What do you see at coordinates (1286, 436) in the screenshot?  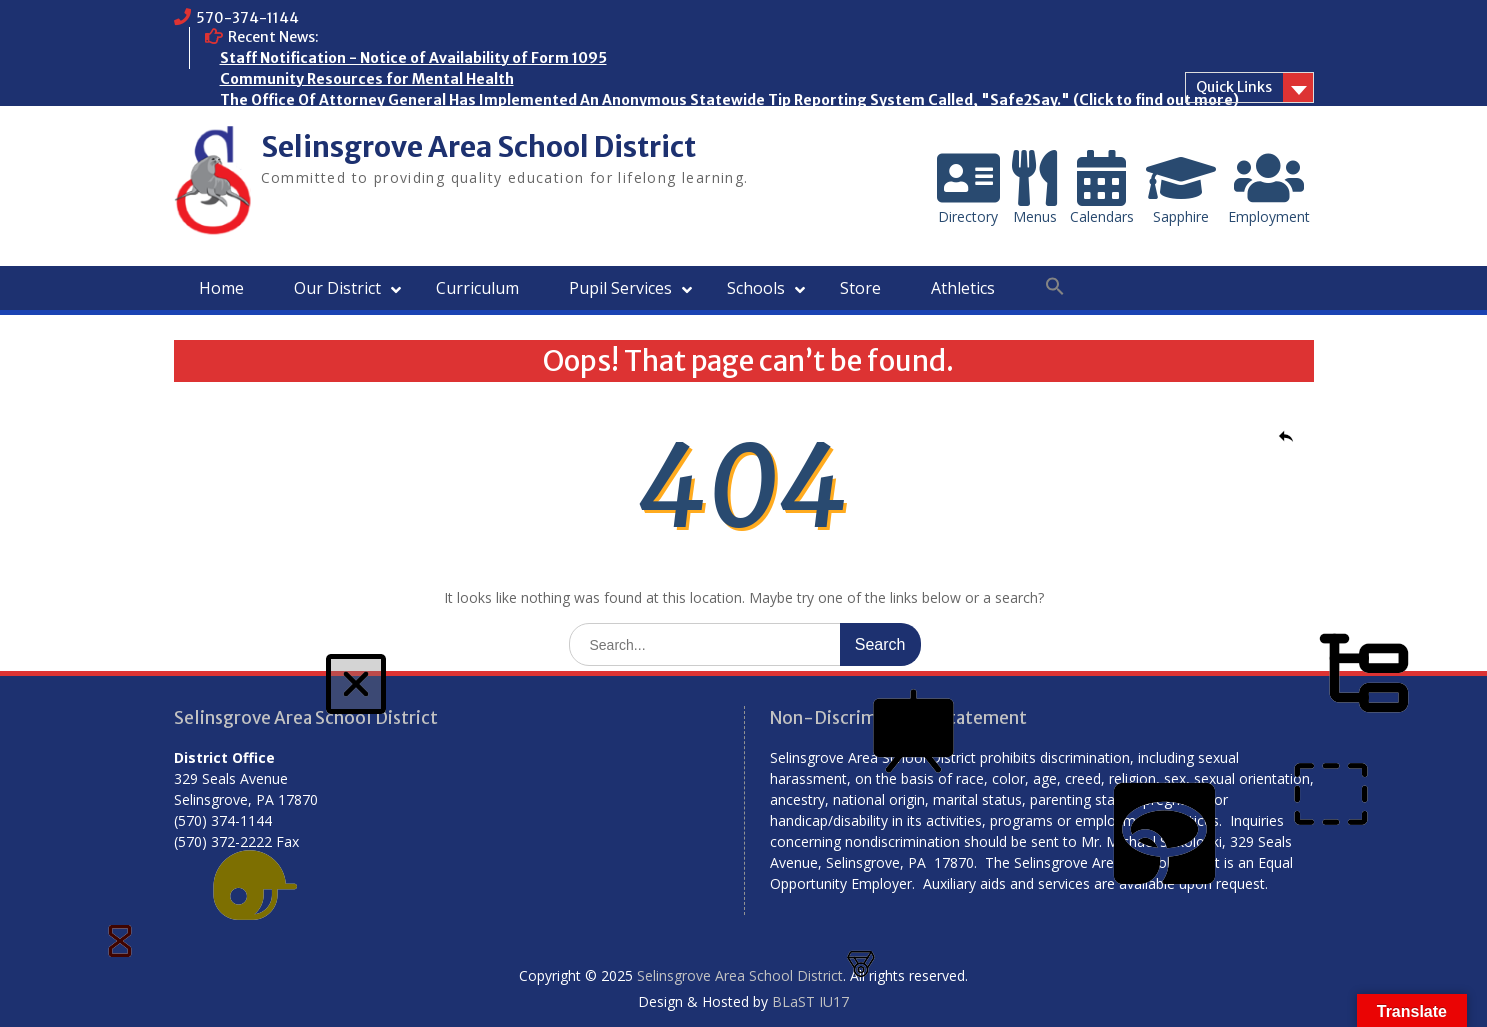 I see `reply to a message` at bounding box center [1286, 436].